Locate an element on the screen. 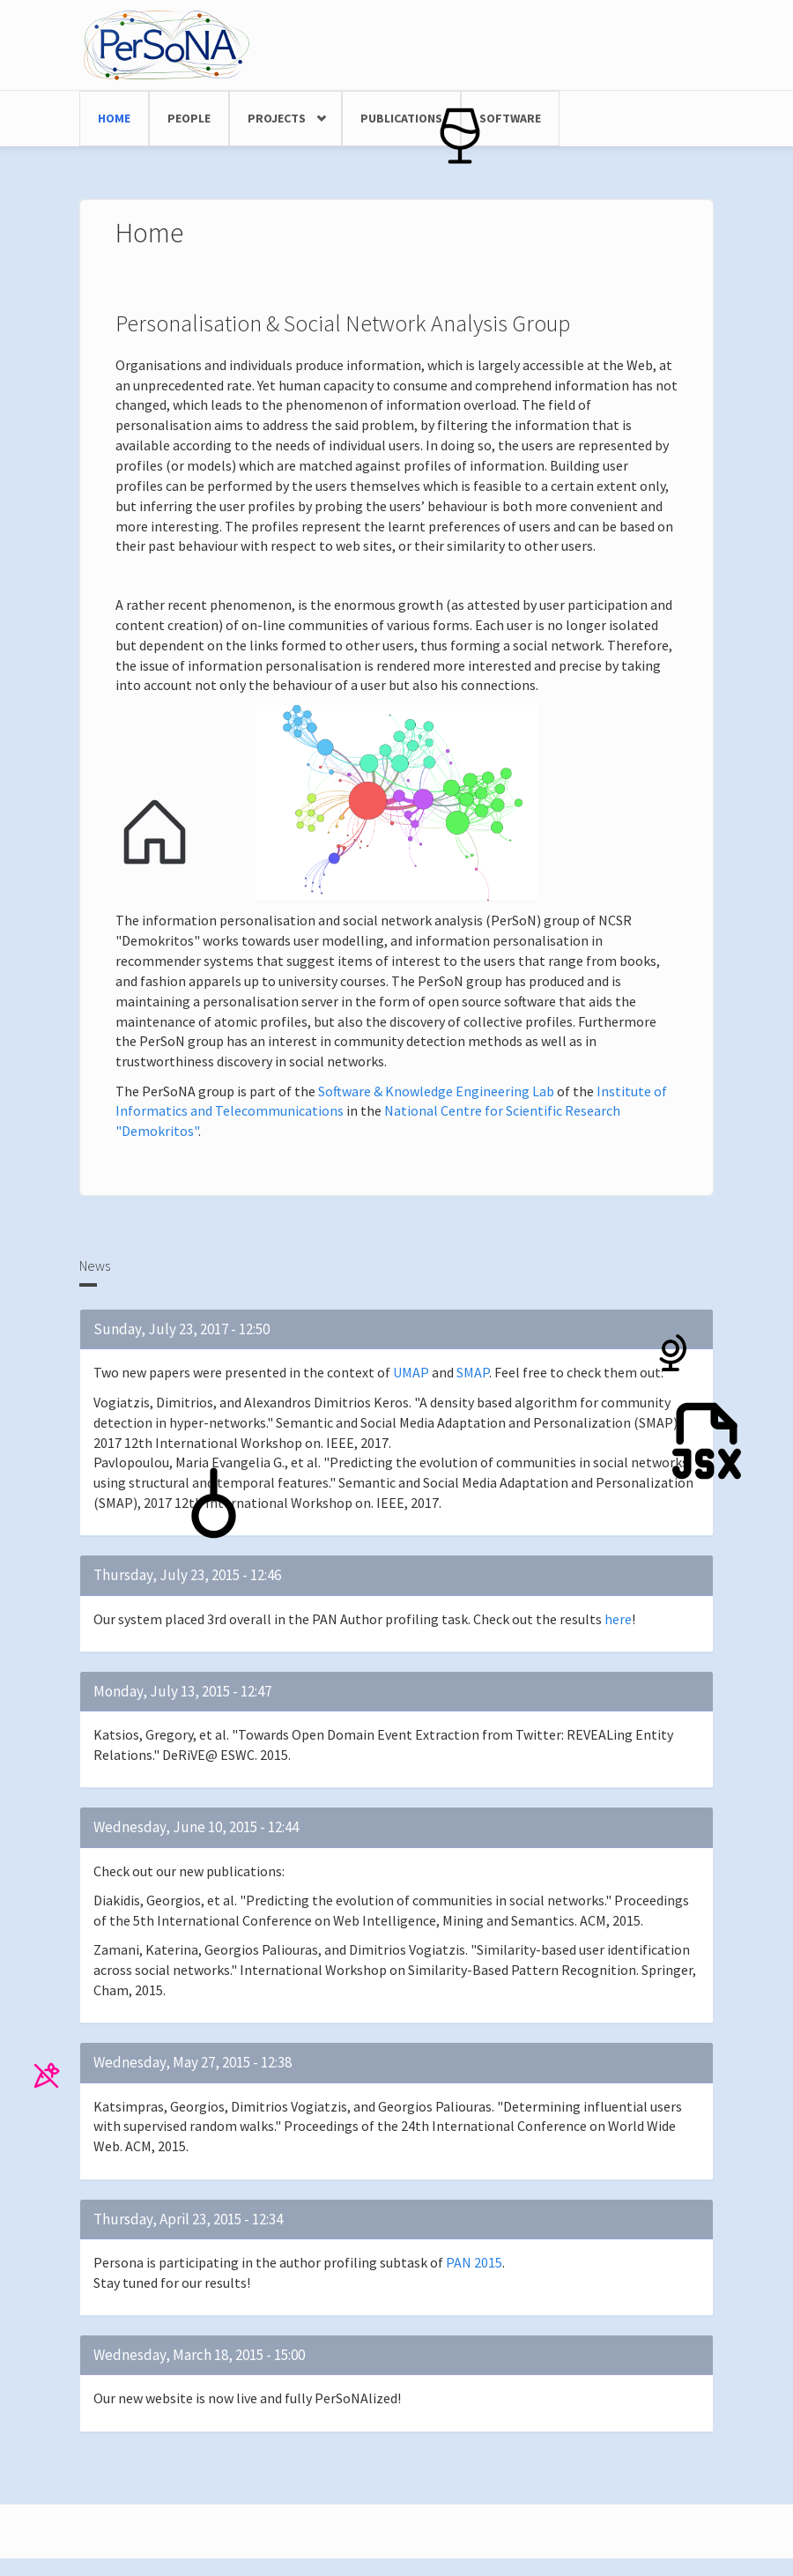  navigate to home screen is located at coordinates (154, 833).